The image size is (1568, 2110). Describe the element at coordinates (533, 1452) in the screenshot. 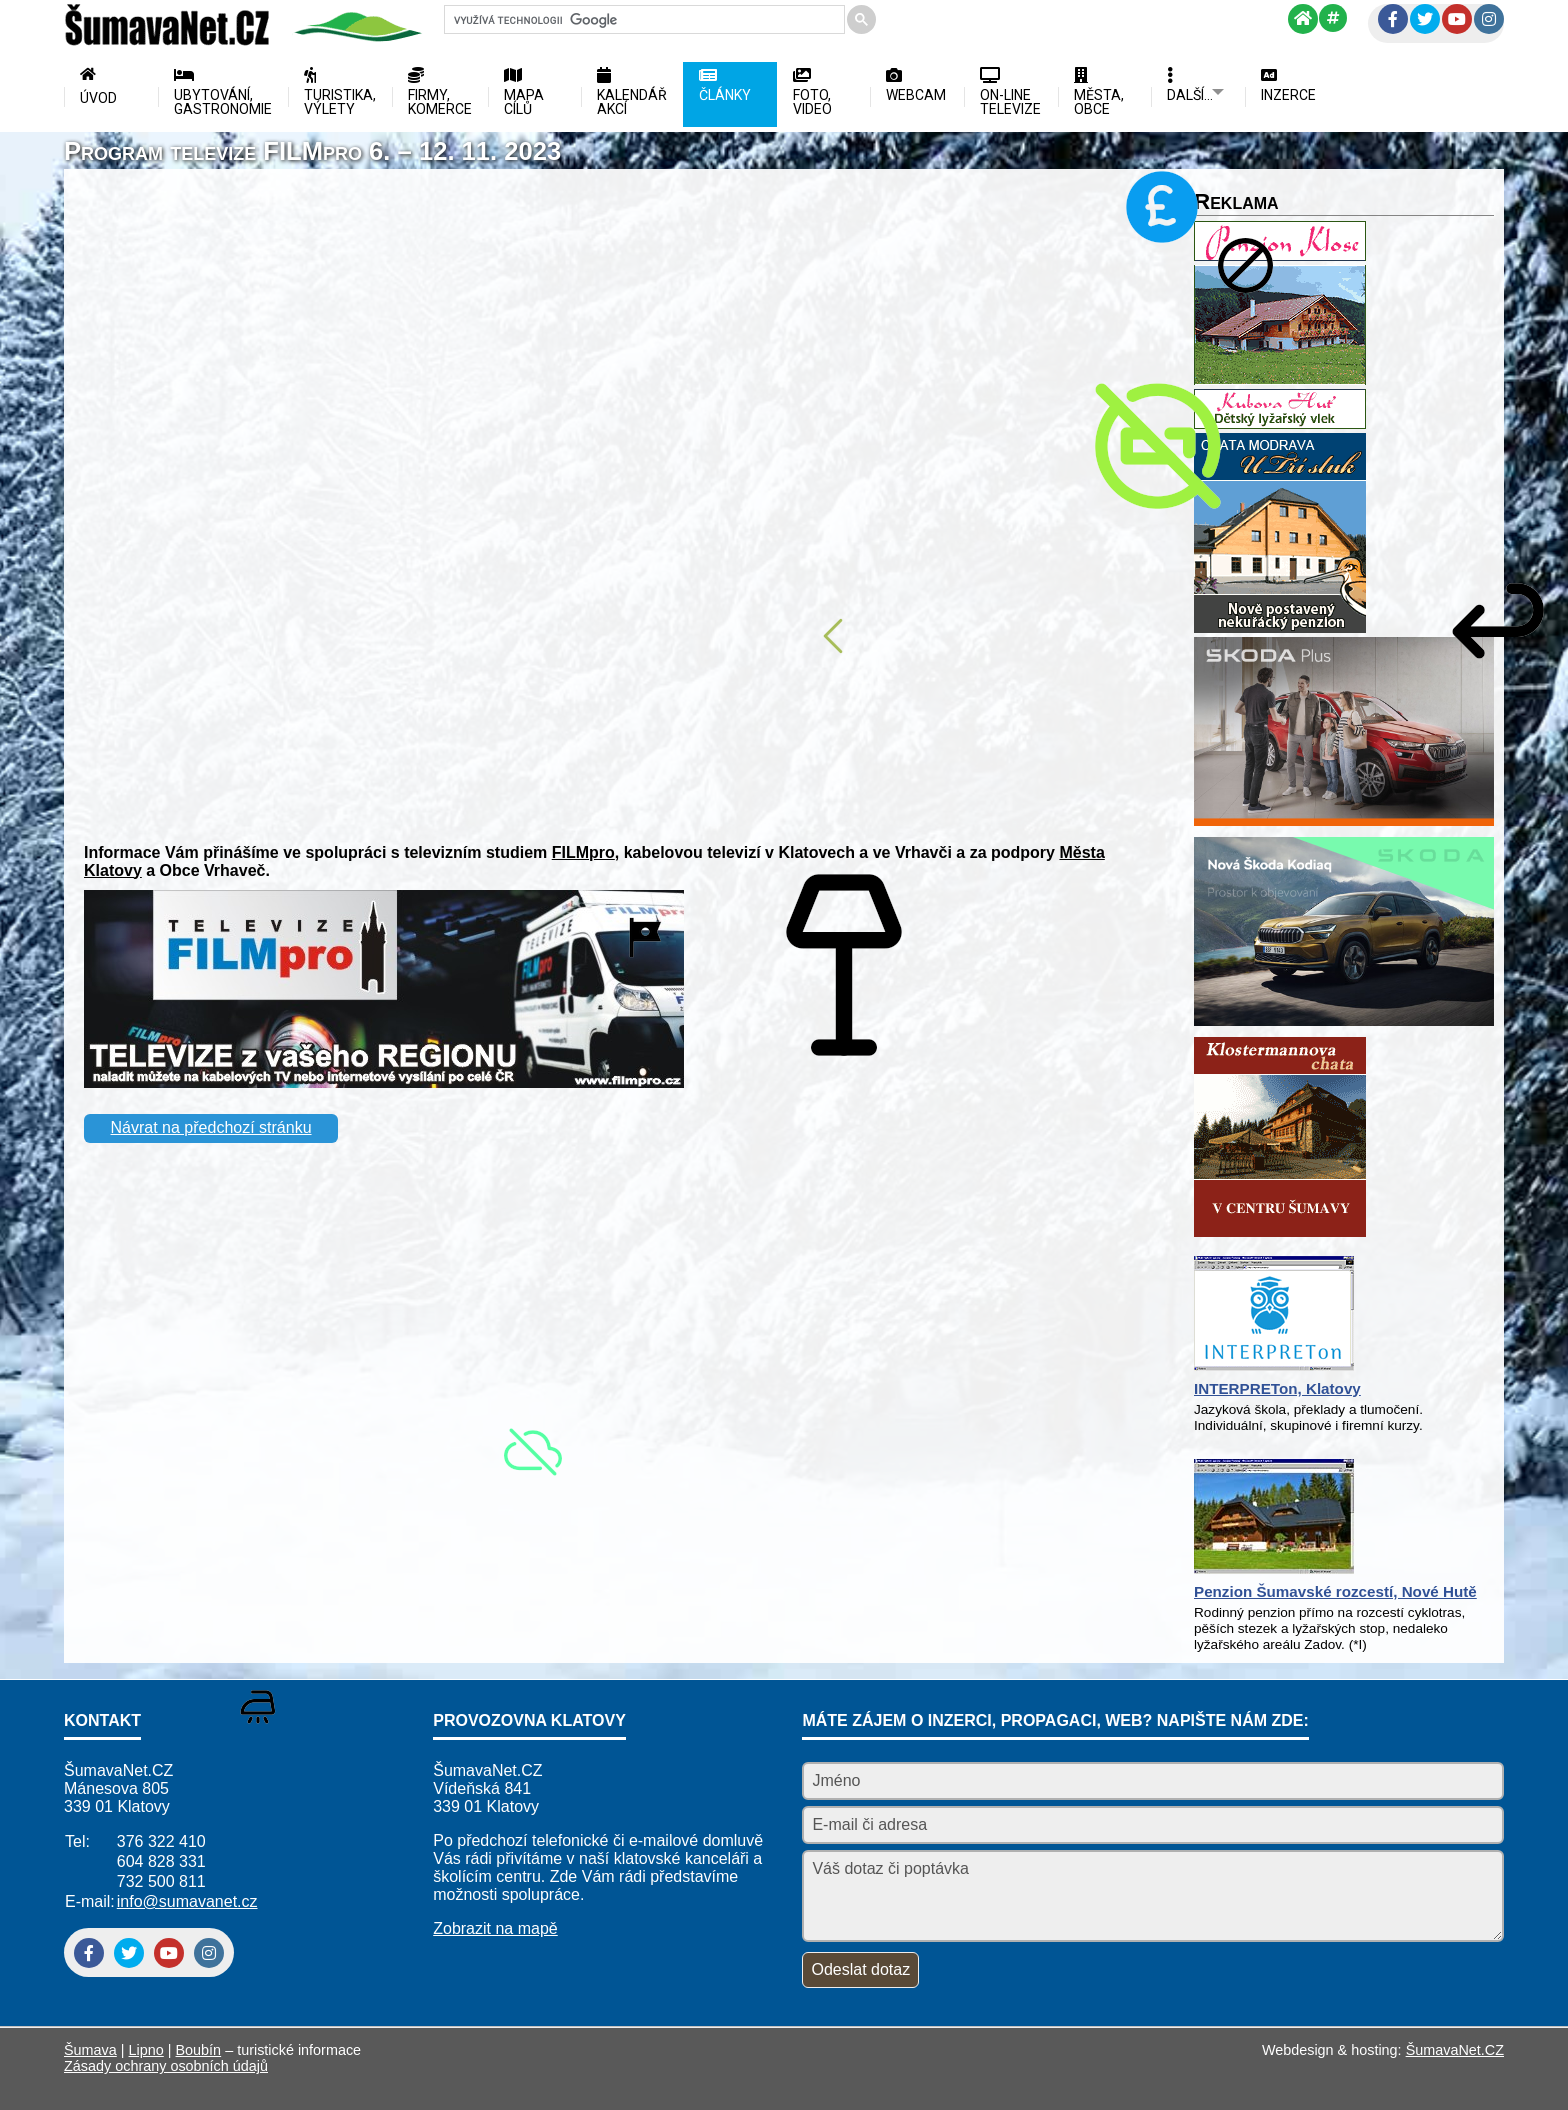

I see `indicates cloud storage is unavailable` at that location.